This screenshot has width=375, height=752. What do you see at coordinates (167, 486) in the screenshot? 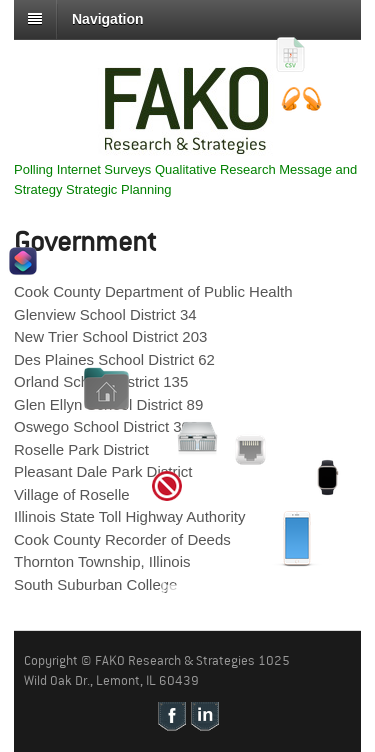
I see `remove a group or team` at bounding box center [167, 486].